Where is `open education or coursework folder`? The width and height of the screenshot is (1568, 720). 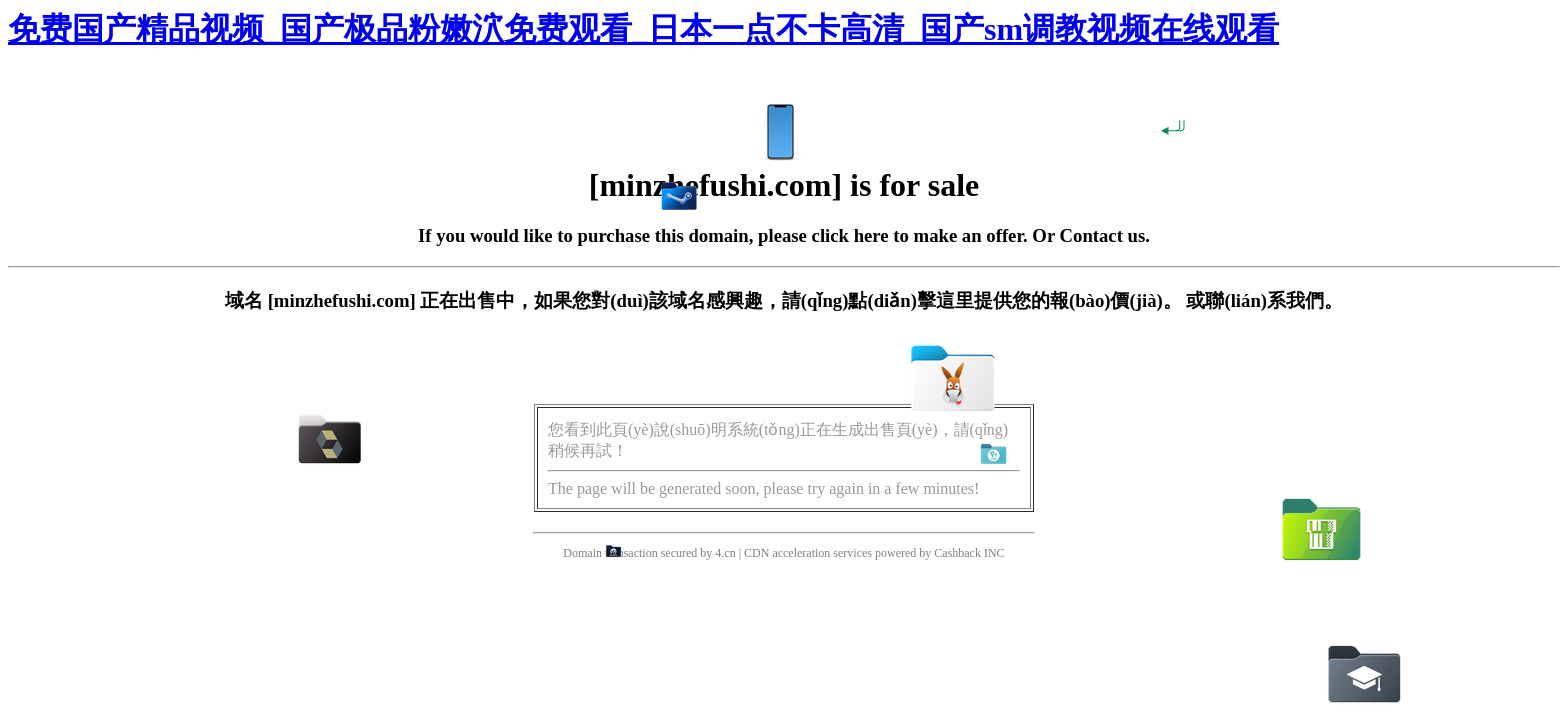 open education or coursework folder is located at coordinates (1364, 676).